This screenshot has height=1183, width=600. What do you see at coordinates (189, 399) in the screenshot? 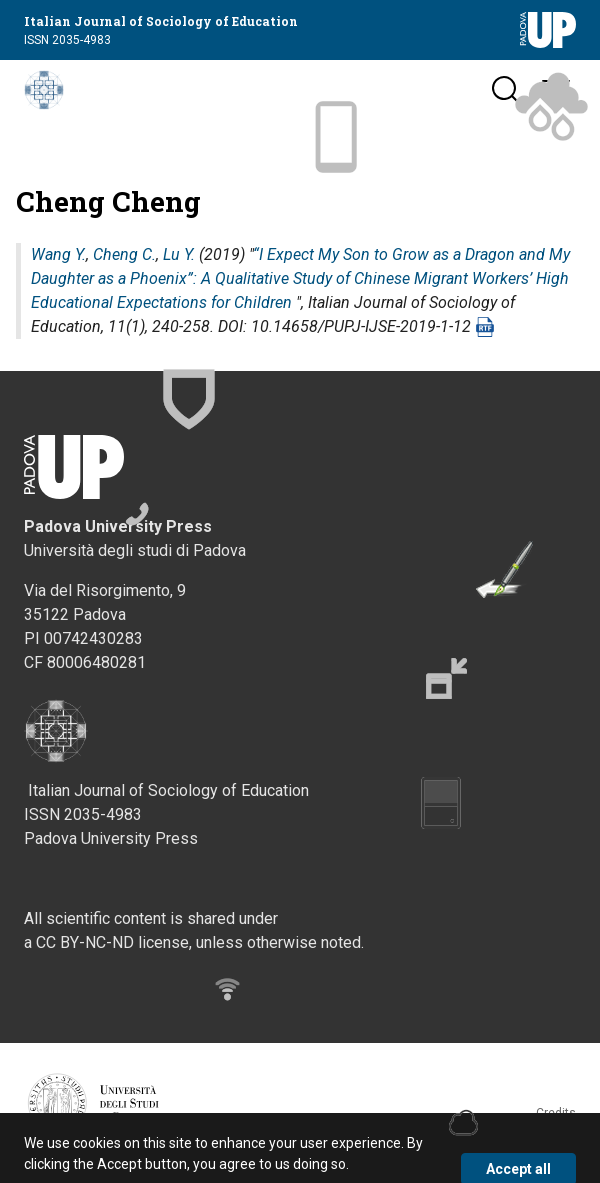
I see `indicates low security status` at bounding box center [189, 399].